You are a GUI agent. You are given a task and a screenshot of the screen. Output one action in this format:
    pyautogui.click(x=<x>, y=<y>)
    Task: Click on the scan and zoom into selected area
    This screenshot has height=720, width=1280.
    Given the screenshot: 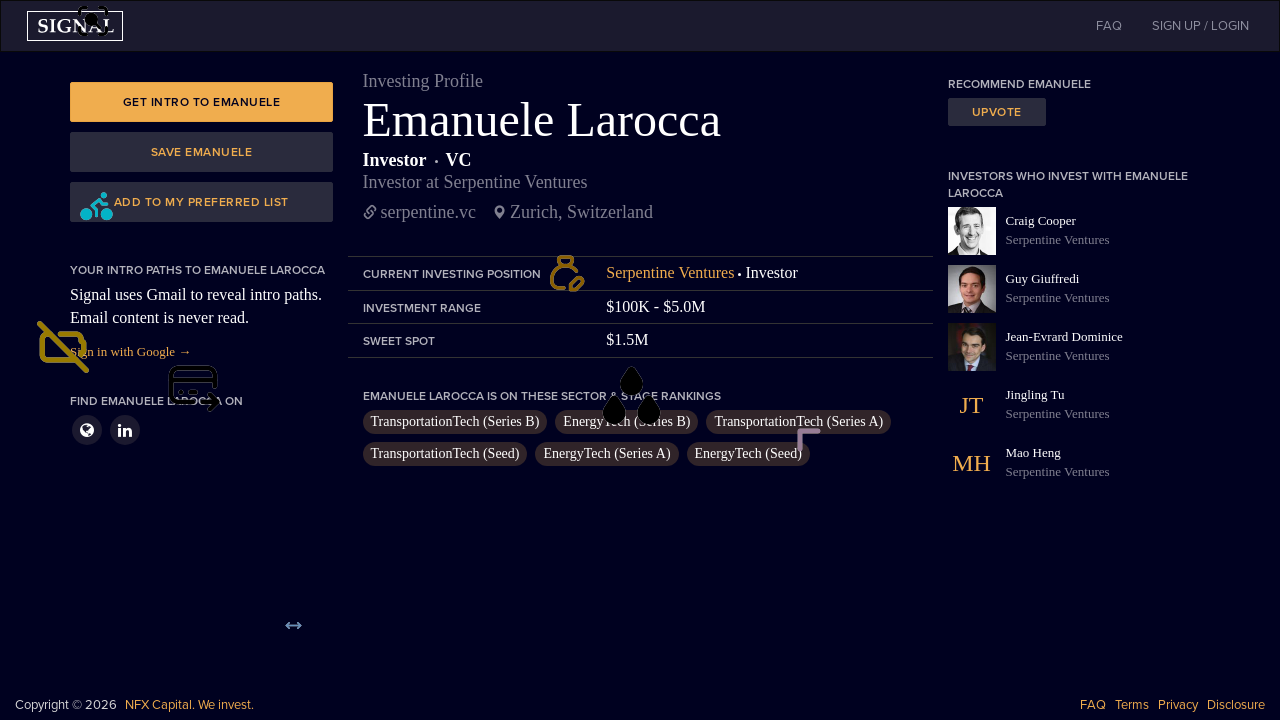 What is the action you would take?
    pyautogui.click(x=93, y=21)
    